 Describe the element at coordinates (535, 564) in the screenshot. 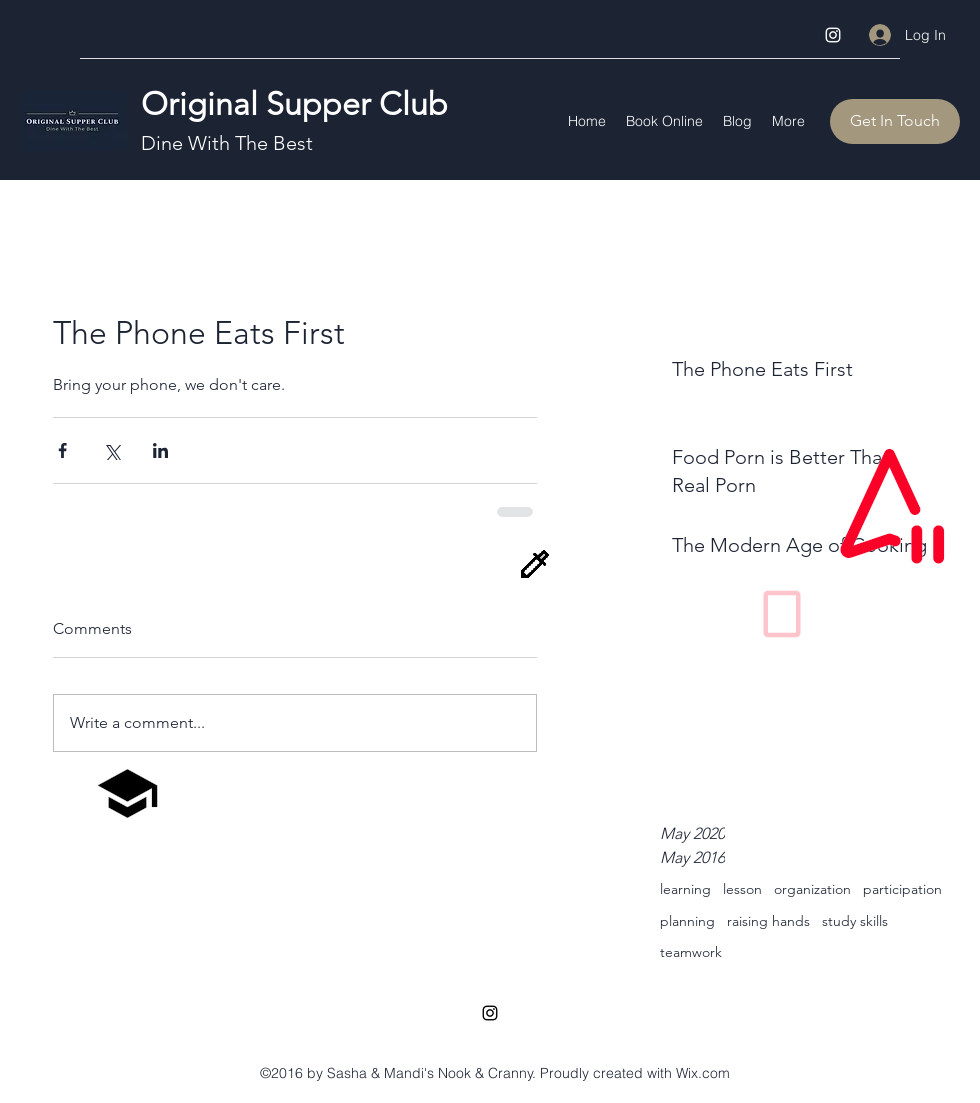

I see `pick a color from the canvas` at that location.